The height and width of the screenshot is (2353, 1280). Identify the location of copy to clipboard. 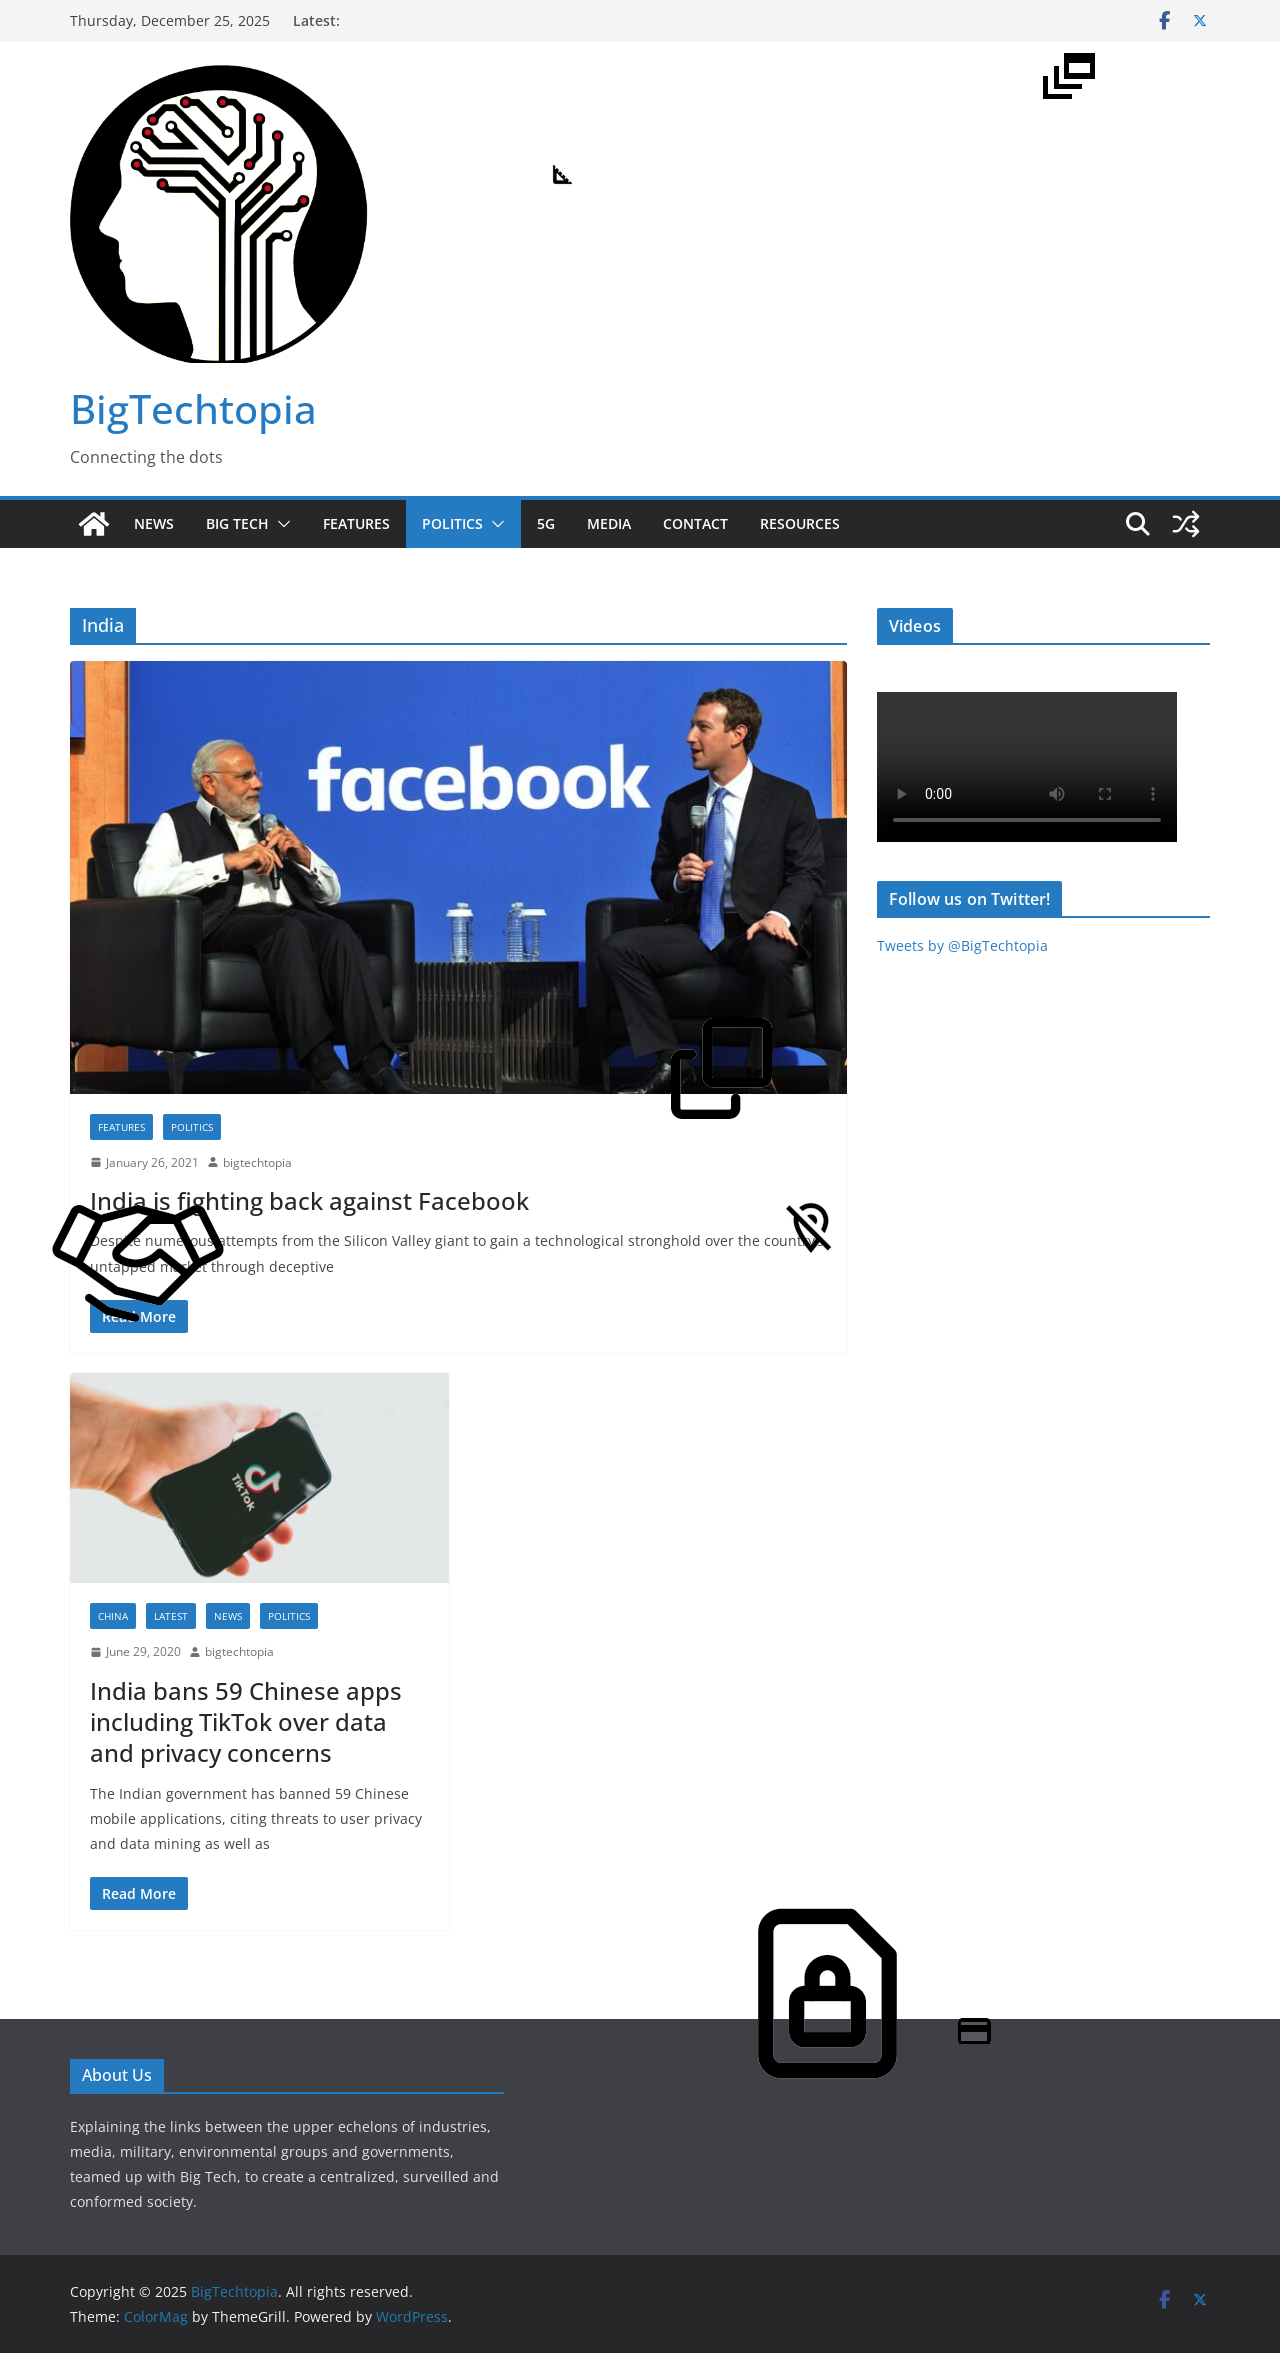
(721, 1068).